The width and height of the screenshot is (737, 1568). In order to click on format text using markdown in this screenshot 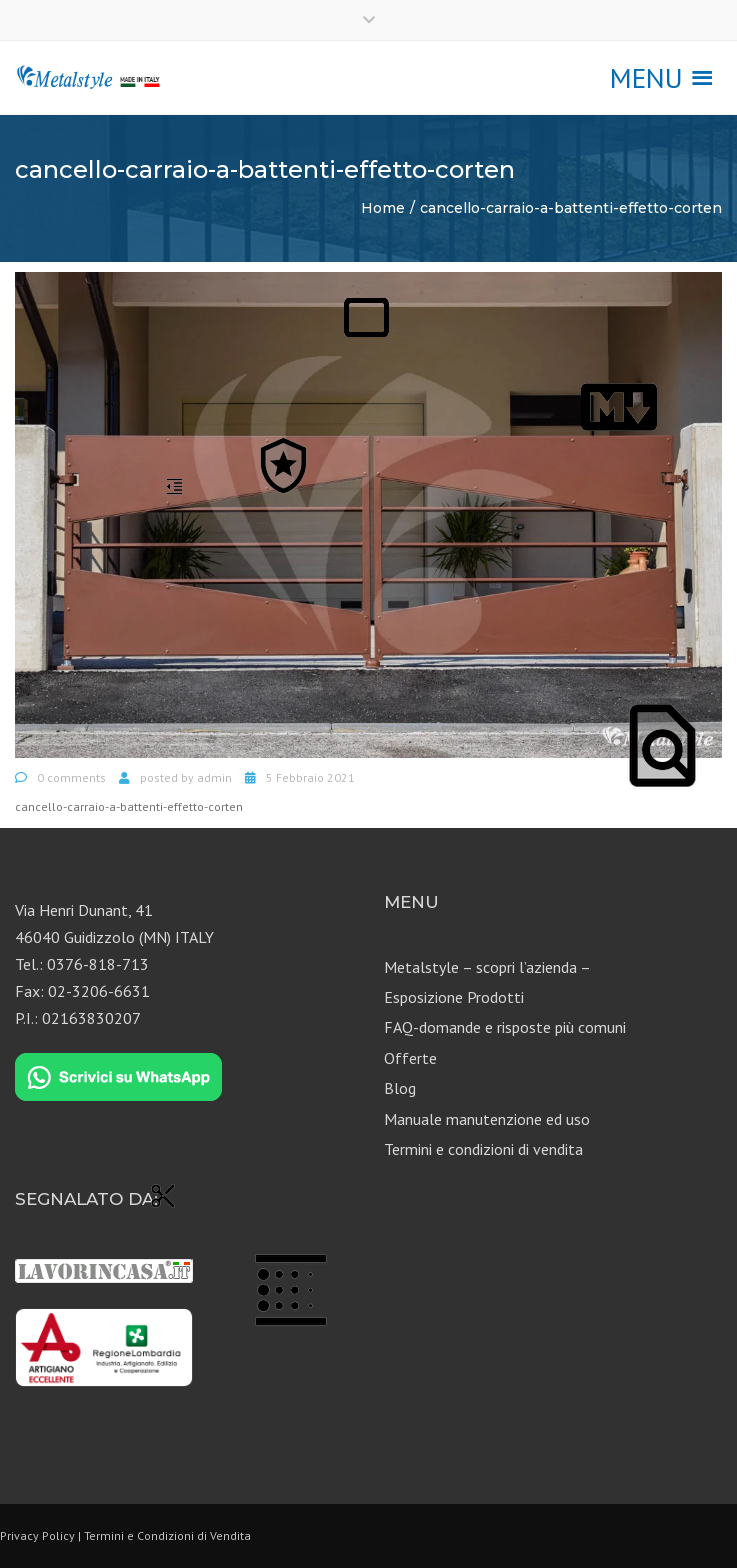, I will do `click(619, 407)`.